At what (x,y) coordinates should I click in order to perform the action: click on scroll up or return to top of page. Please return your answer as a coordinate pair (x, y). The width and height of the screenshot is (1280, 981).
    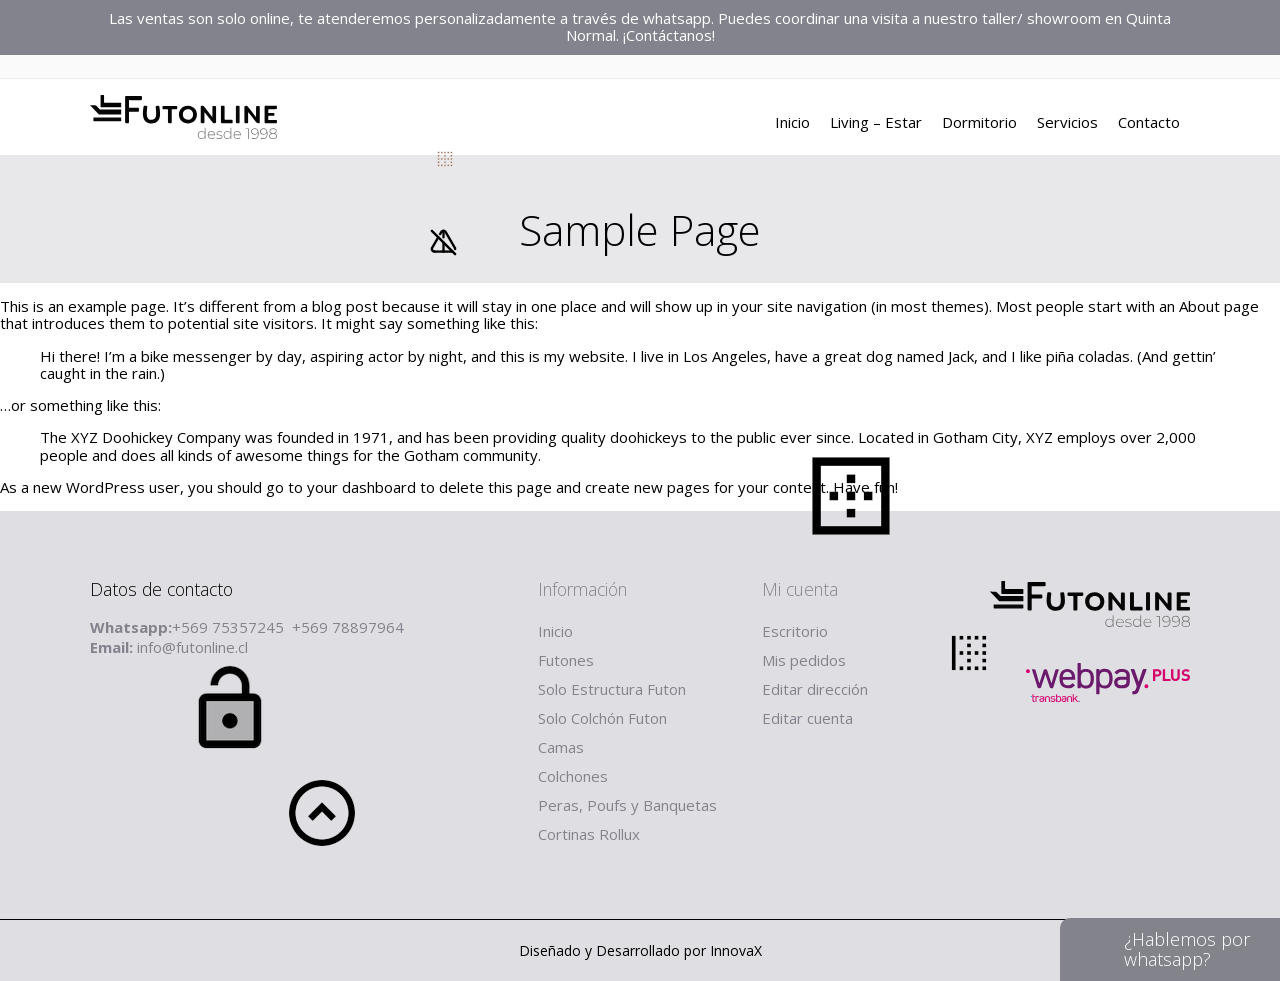
    Looking at the image, I should click on (322, 813).